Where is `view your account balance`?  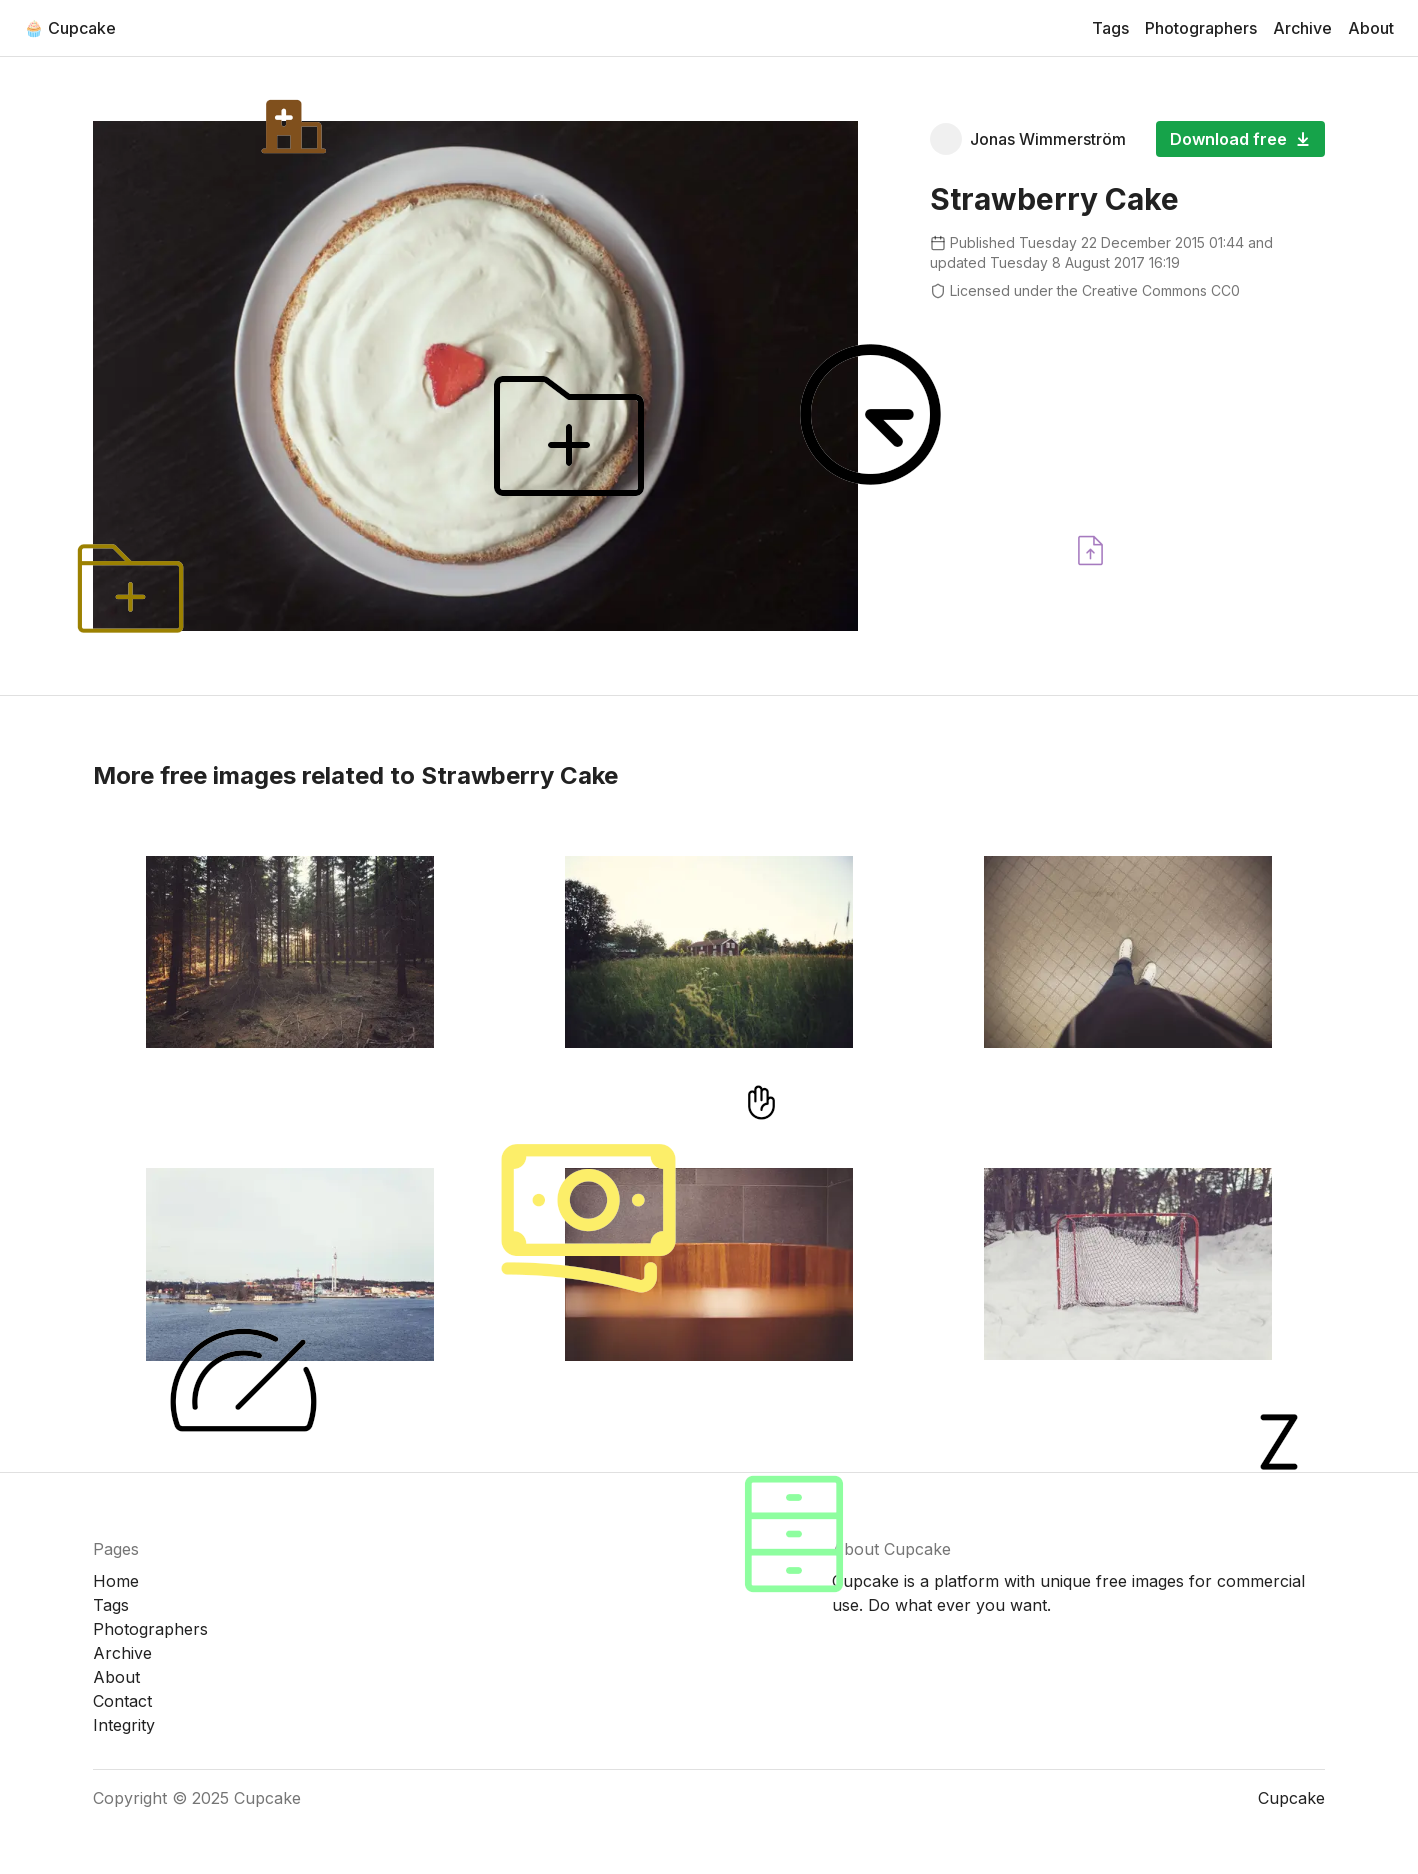
view your account balance is located at coordinates (588, 1212).